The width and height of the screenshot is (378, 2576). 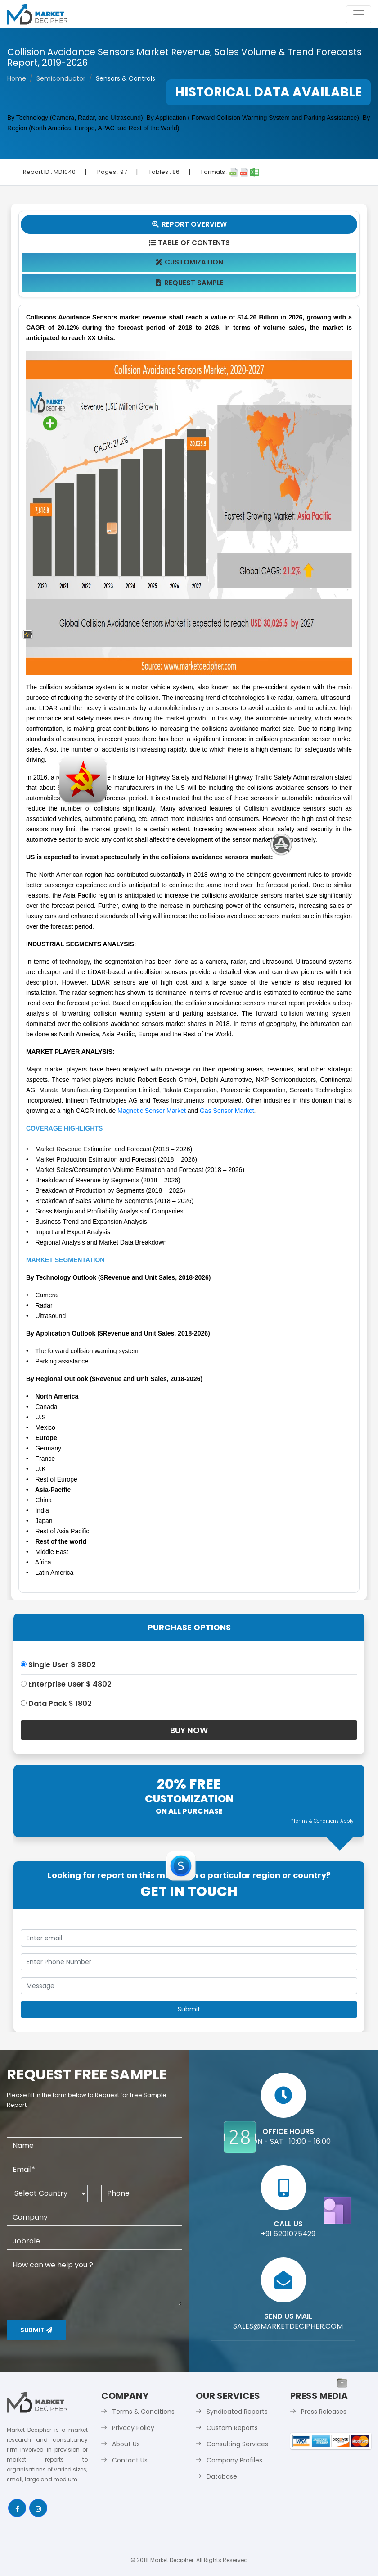 What do you see at coordinates (112, 528) in the screenshot?
I see `open the software installer app` at bounding box center [112, 528].